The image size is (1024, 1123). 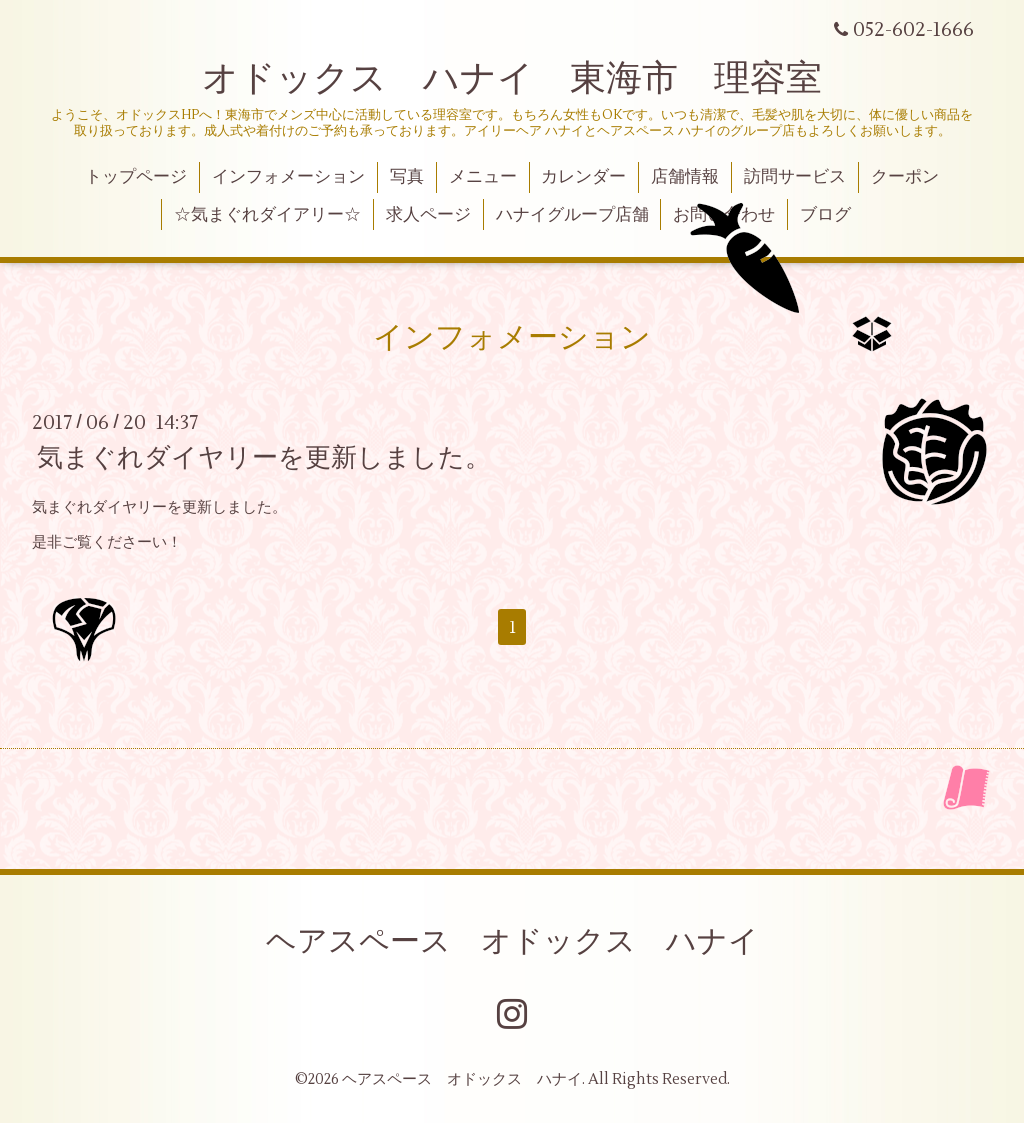 What do you see at coordinates (966, 787) in the screenshot?
I see `view fabric or textile inventory` at bounding box center [966, 787].